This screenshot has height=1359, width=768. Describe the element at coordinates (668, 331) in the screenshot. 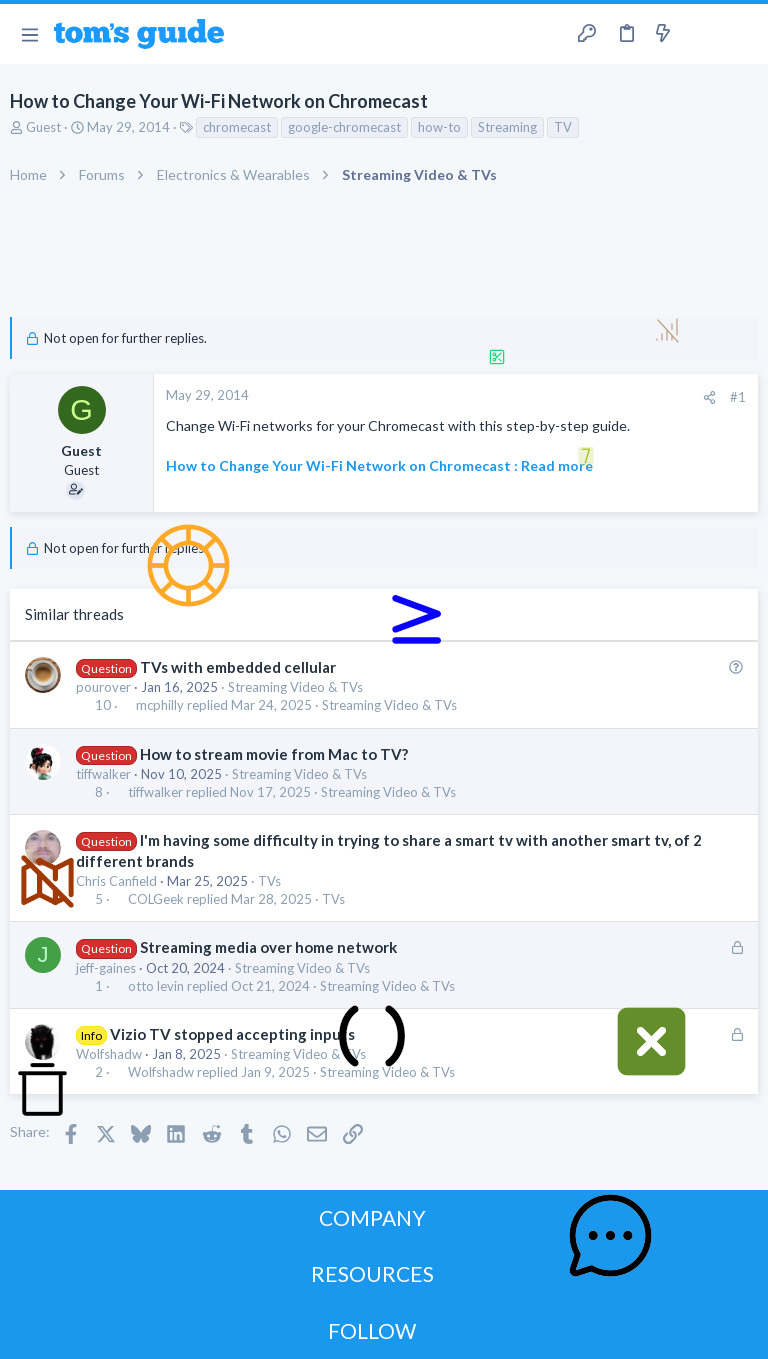

I see `indicates no cellular signal or network connection` at that location.